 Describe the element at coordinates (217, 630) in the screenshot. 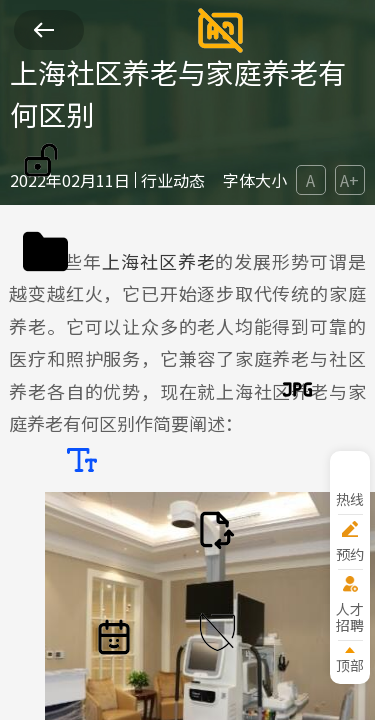

I see `disable security or protection features` at that location.